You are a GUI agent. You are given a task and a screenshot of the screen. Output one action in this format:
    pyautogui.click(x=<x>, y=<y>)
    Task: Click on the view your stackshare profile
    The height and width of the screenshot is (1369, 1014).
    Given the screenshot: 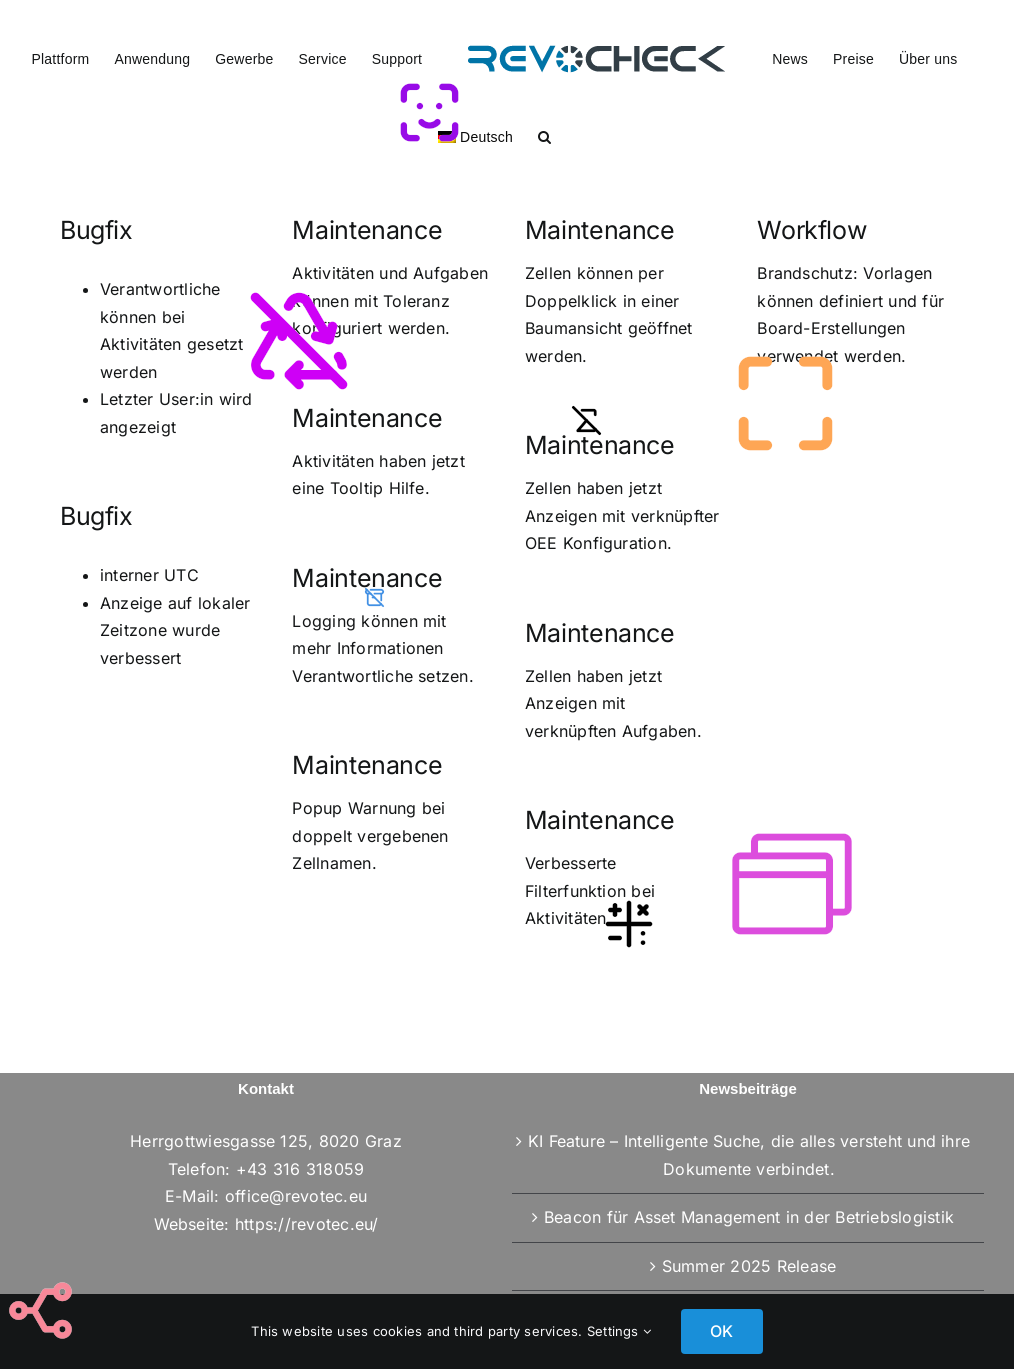 What is the action you would take?
    pyautogui.click(x=40, y=1310)
    